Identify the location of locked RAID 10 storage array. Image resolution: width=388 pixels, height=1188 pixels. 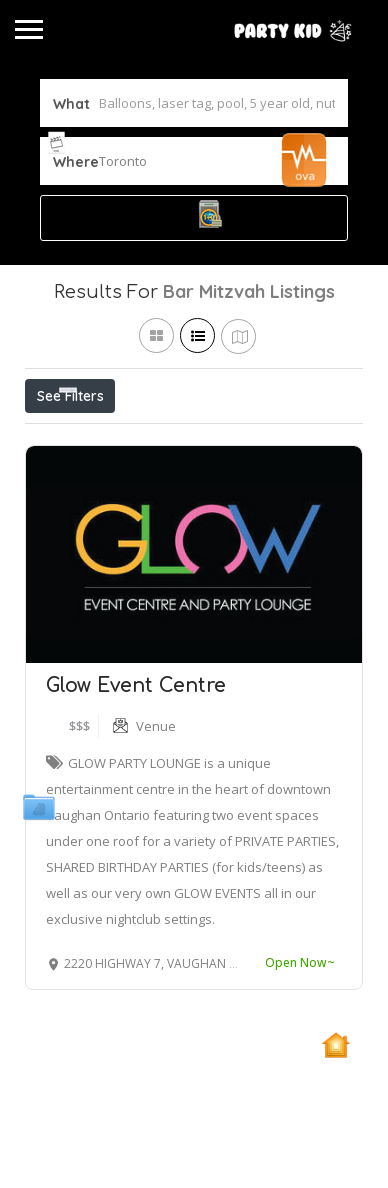
(209, 214).